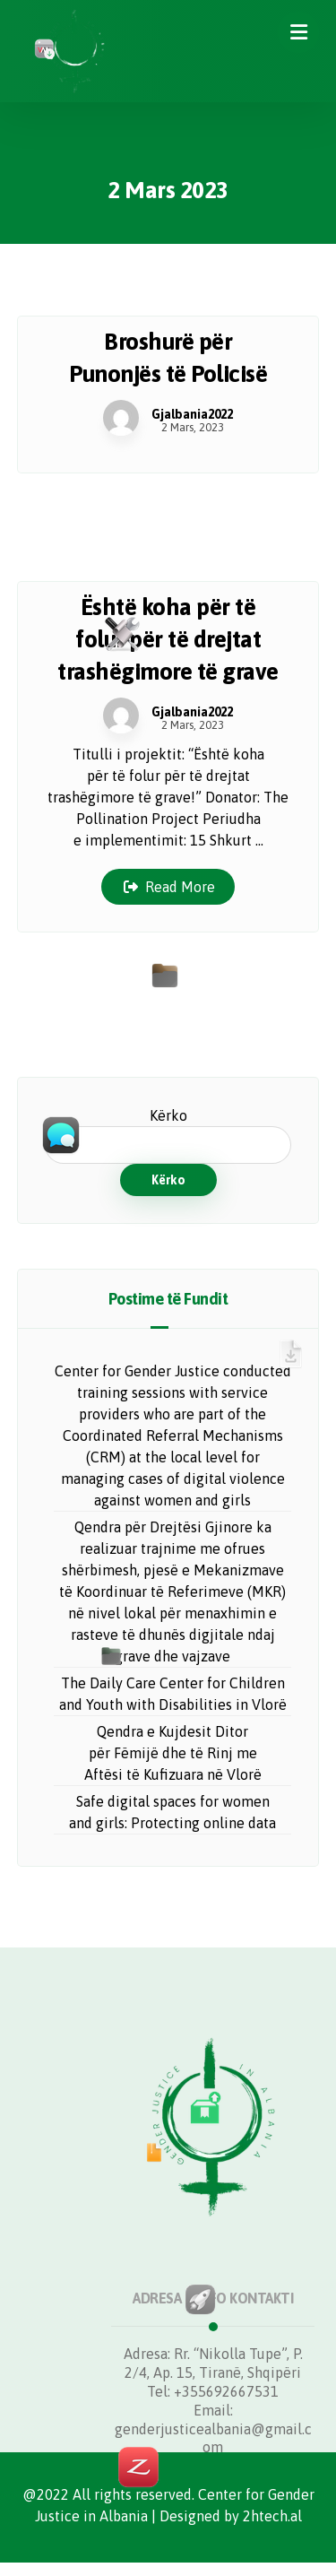 This screenshot has height=2576, width=336. What do you see at coordinates (200, 2299) in the screenshot?
I see `open the games app or game center` at bounding box center [200, 2299].